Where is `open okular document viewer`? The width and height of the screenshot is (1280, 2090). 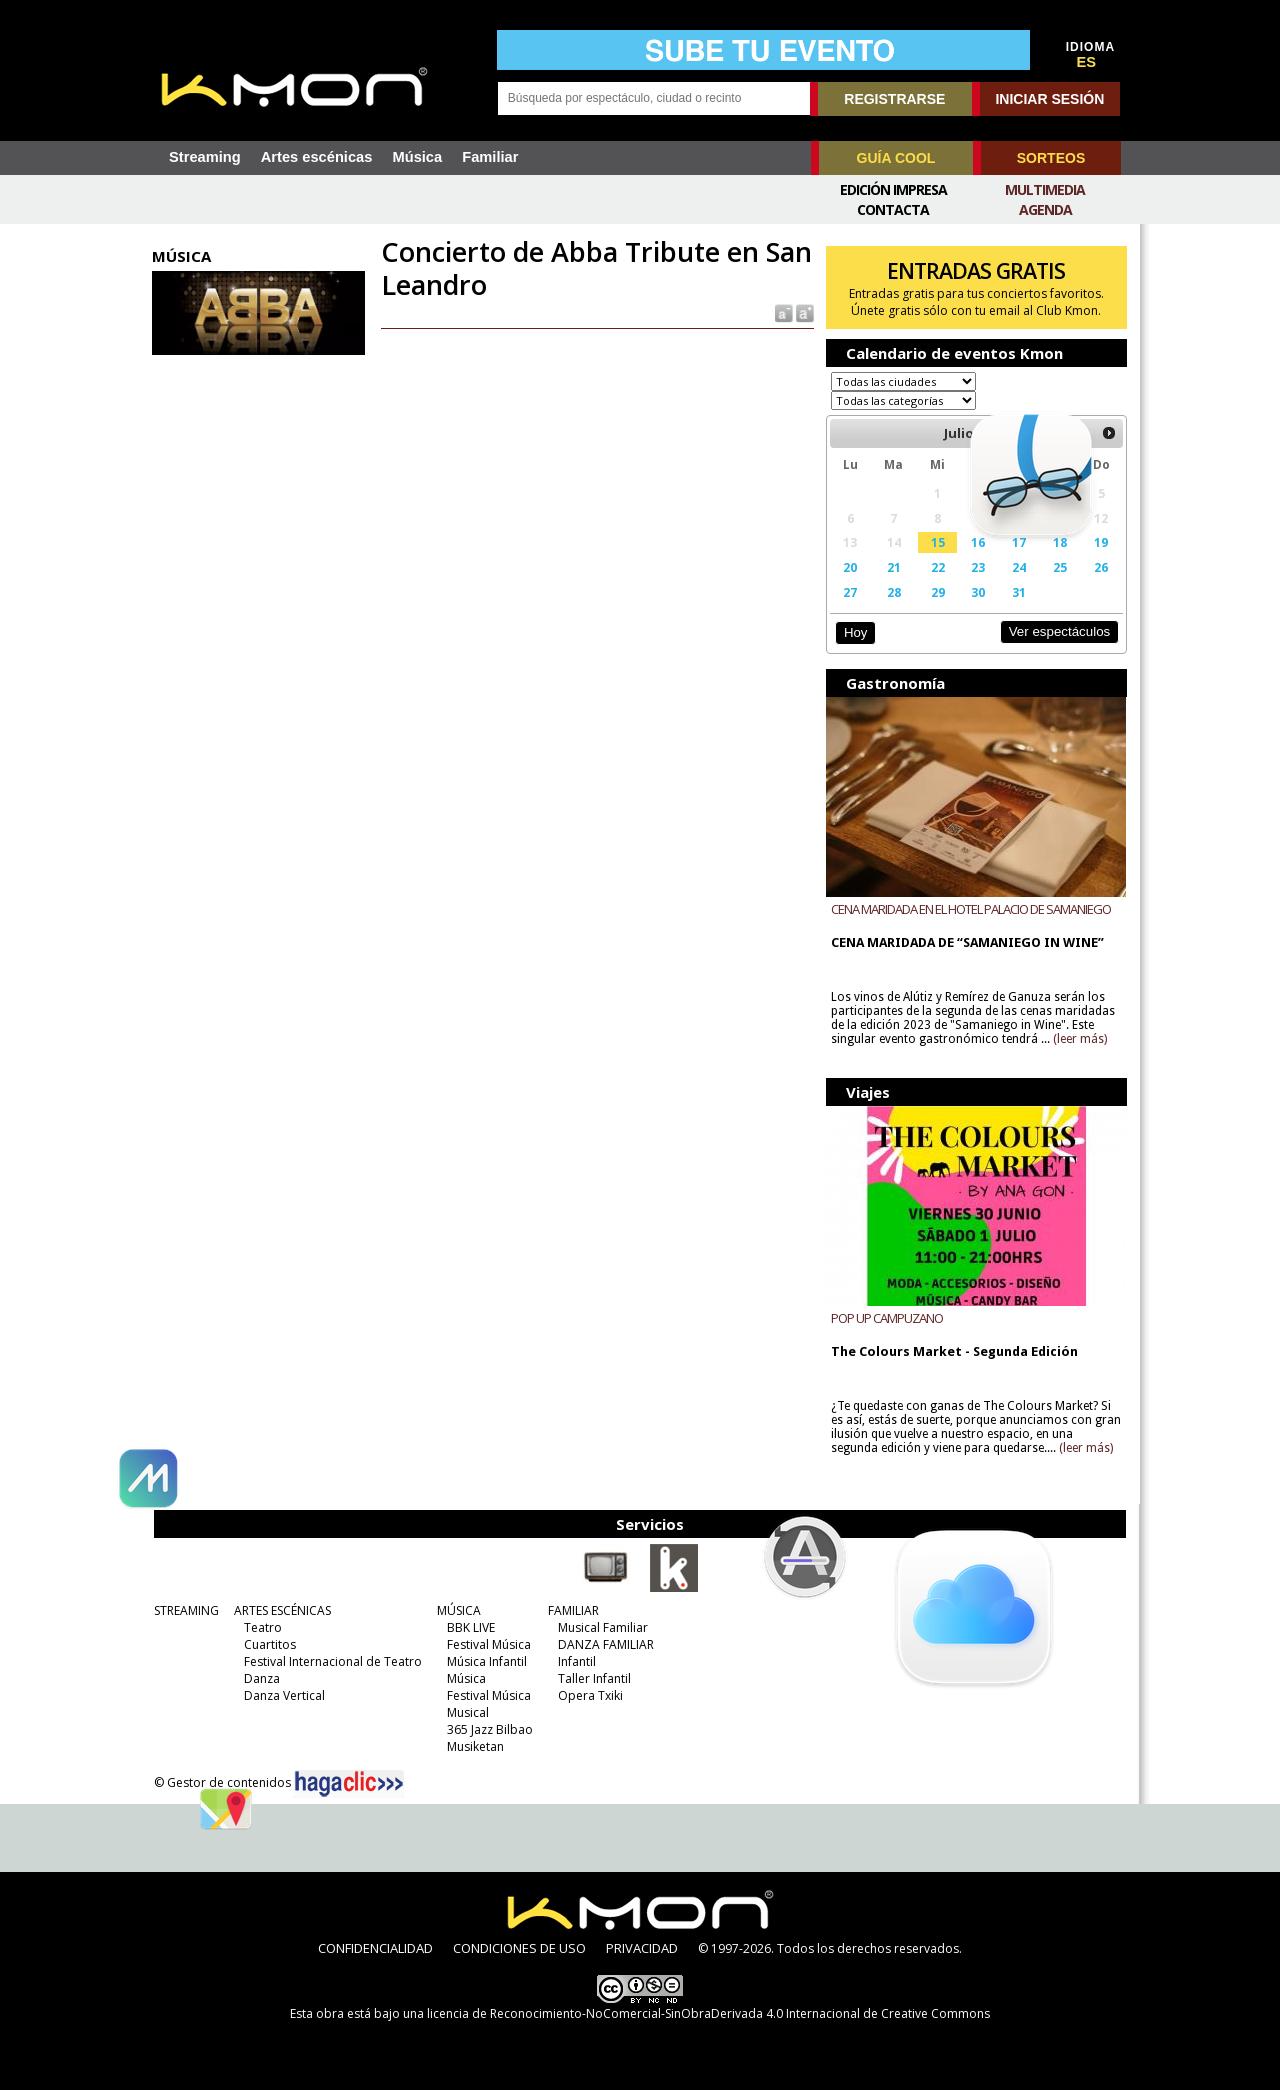 open okular document viewer is located at coordinates (1031, 475).